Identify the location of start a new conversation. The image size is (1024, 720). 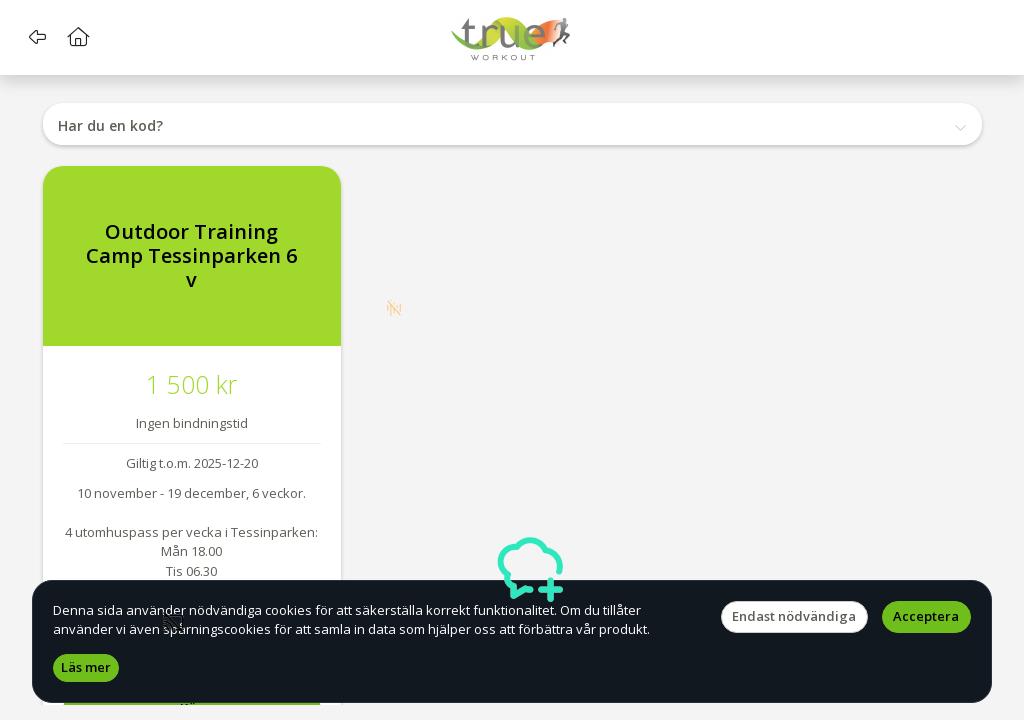
(529, 568).